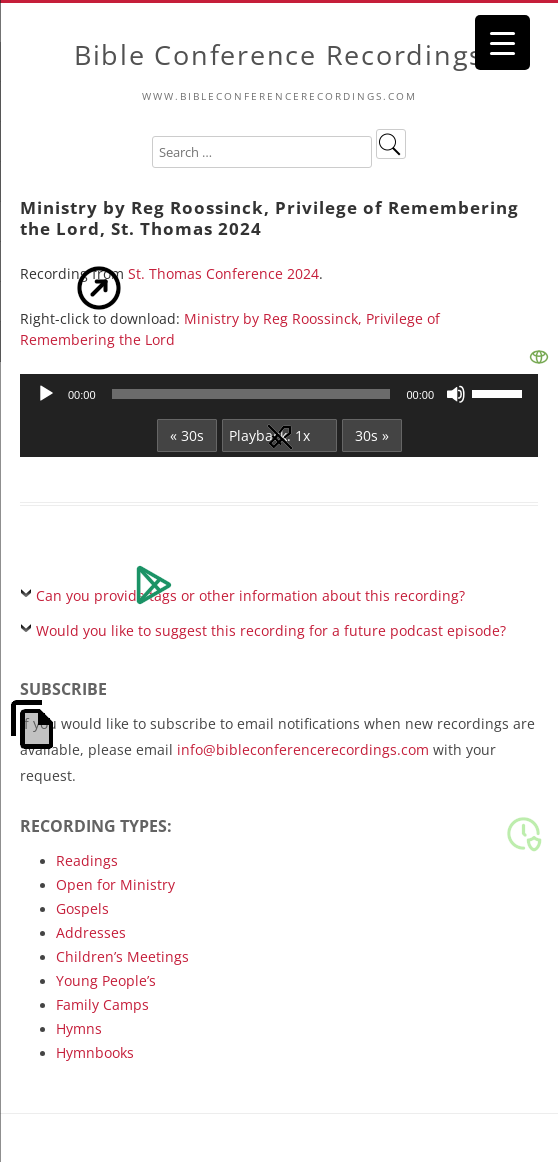  Describe the element at coordinates (280, 437) in the screenshot. I see `disable combat mode` at that location.